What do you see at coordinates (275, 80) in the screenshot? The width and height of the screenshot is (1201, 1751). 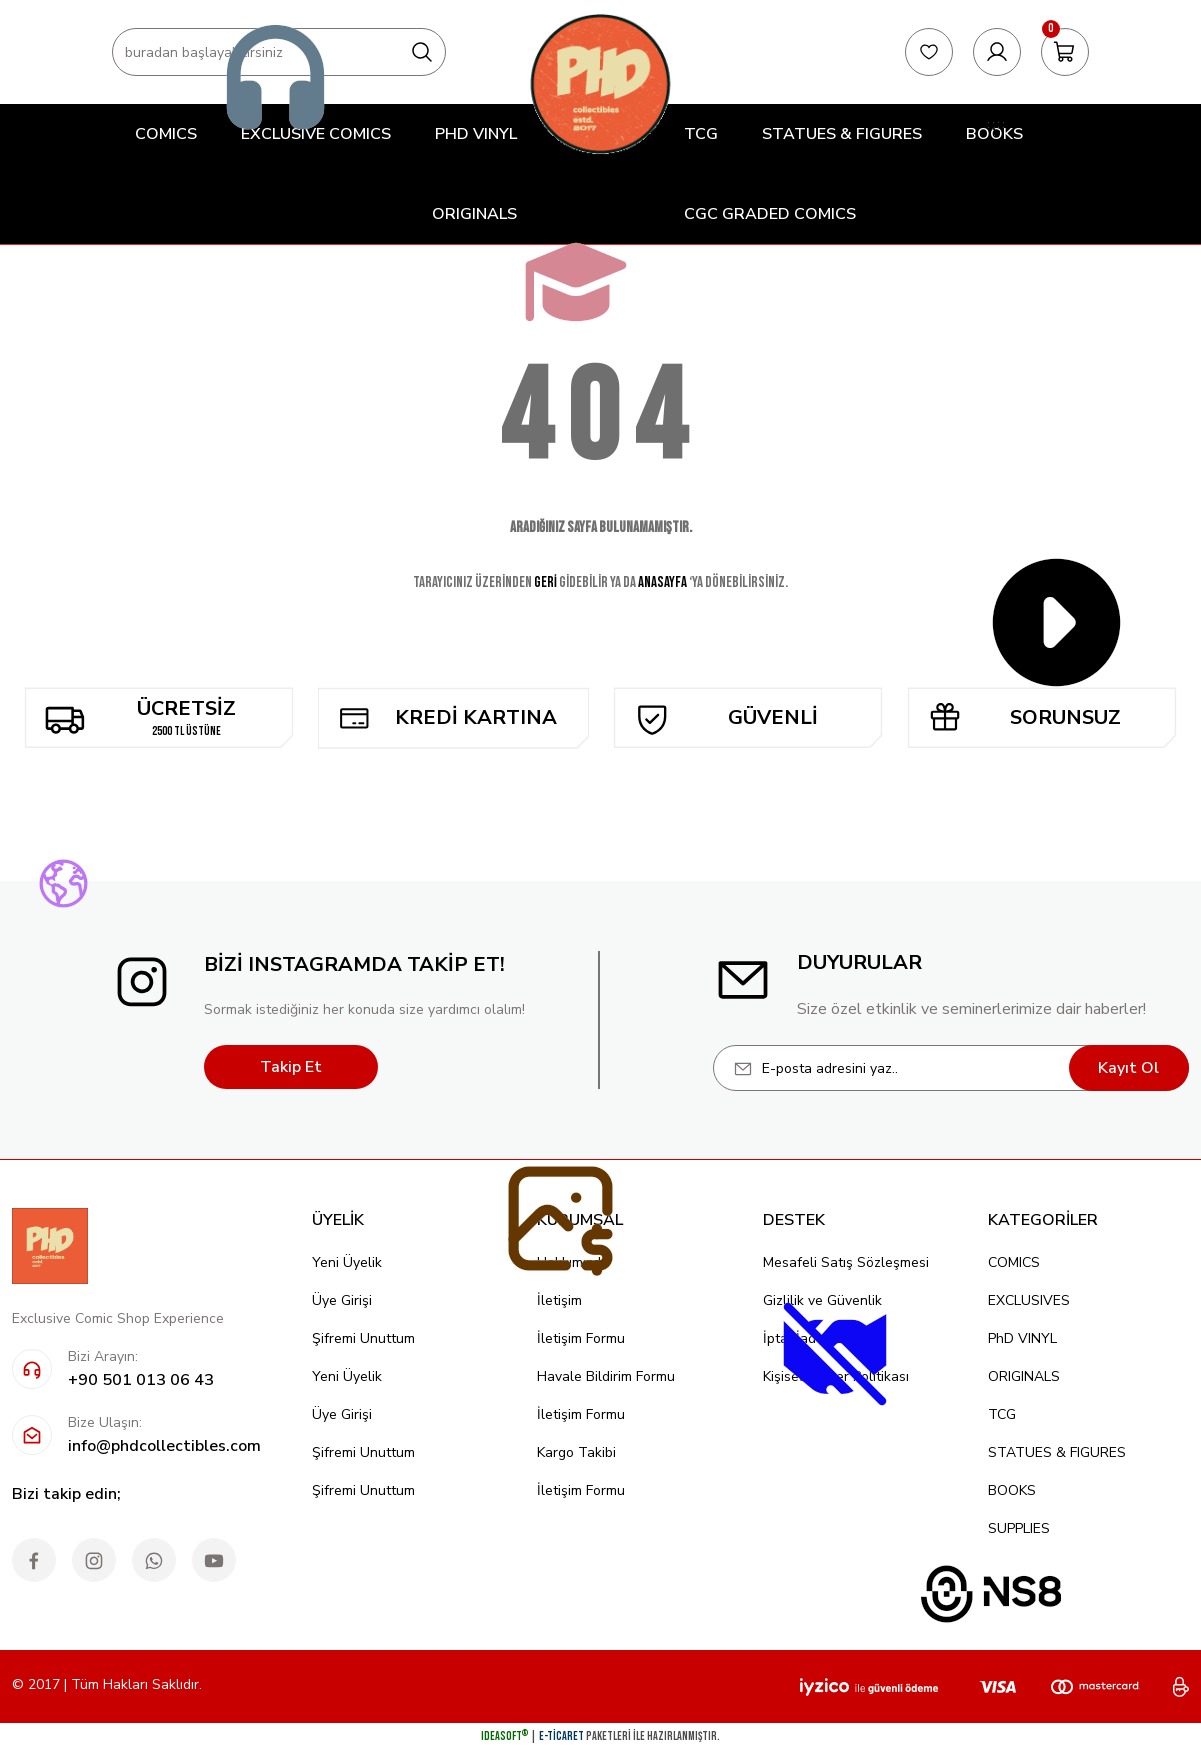 I see `access audio or music player` at bounding box center [275, 80].